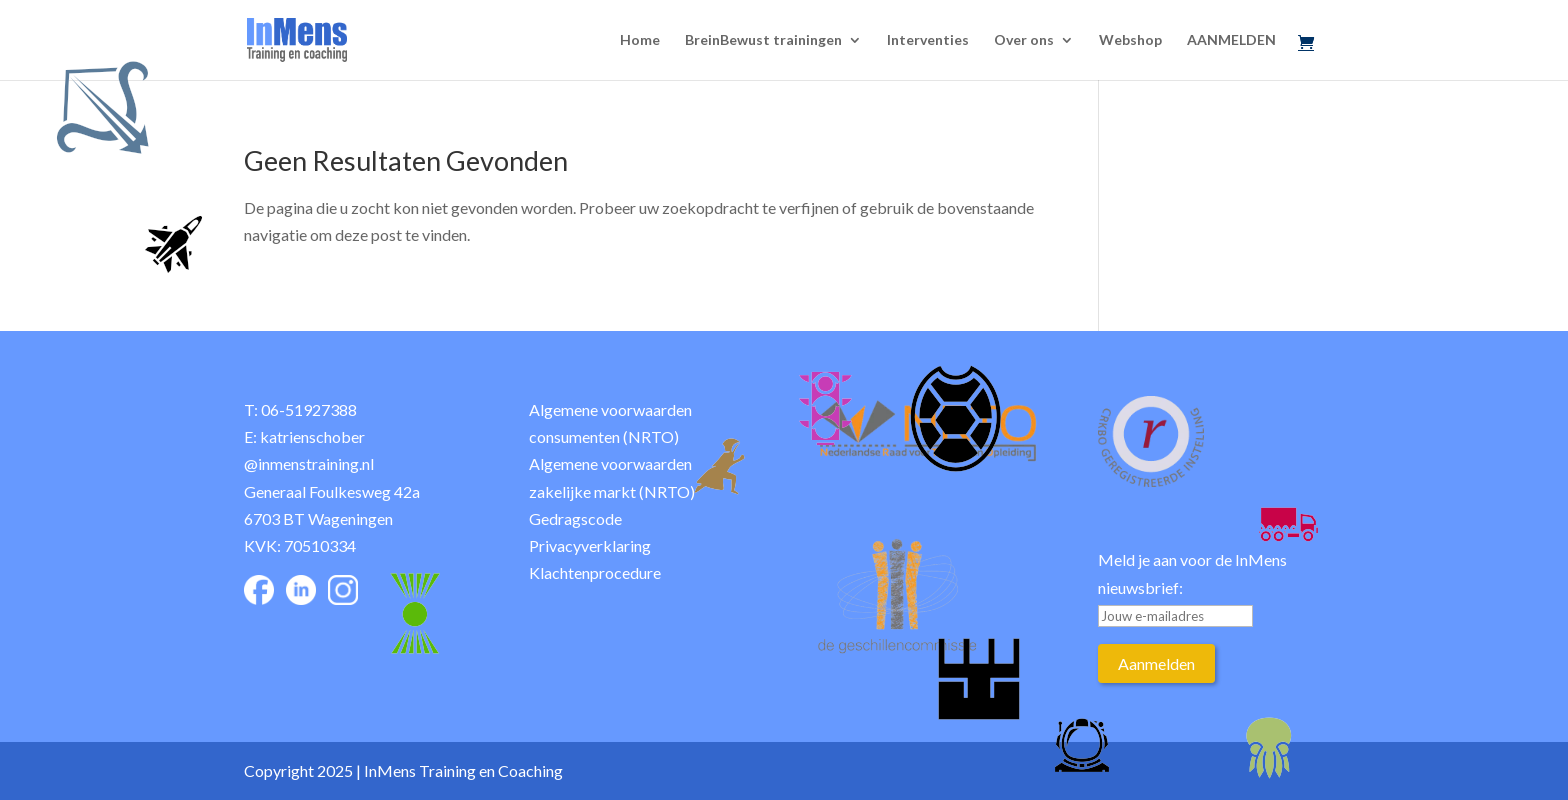  Describe the element at coordinates (825, 408) in the screenshot. I see `indicates a stopped or halted state` at that location.